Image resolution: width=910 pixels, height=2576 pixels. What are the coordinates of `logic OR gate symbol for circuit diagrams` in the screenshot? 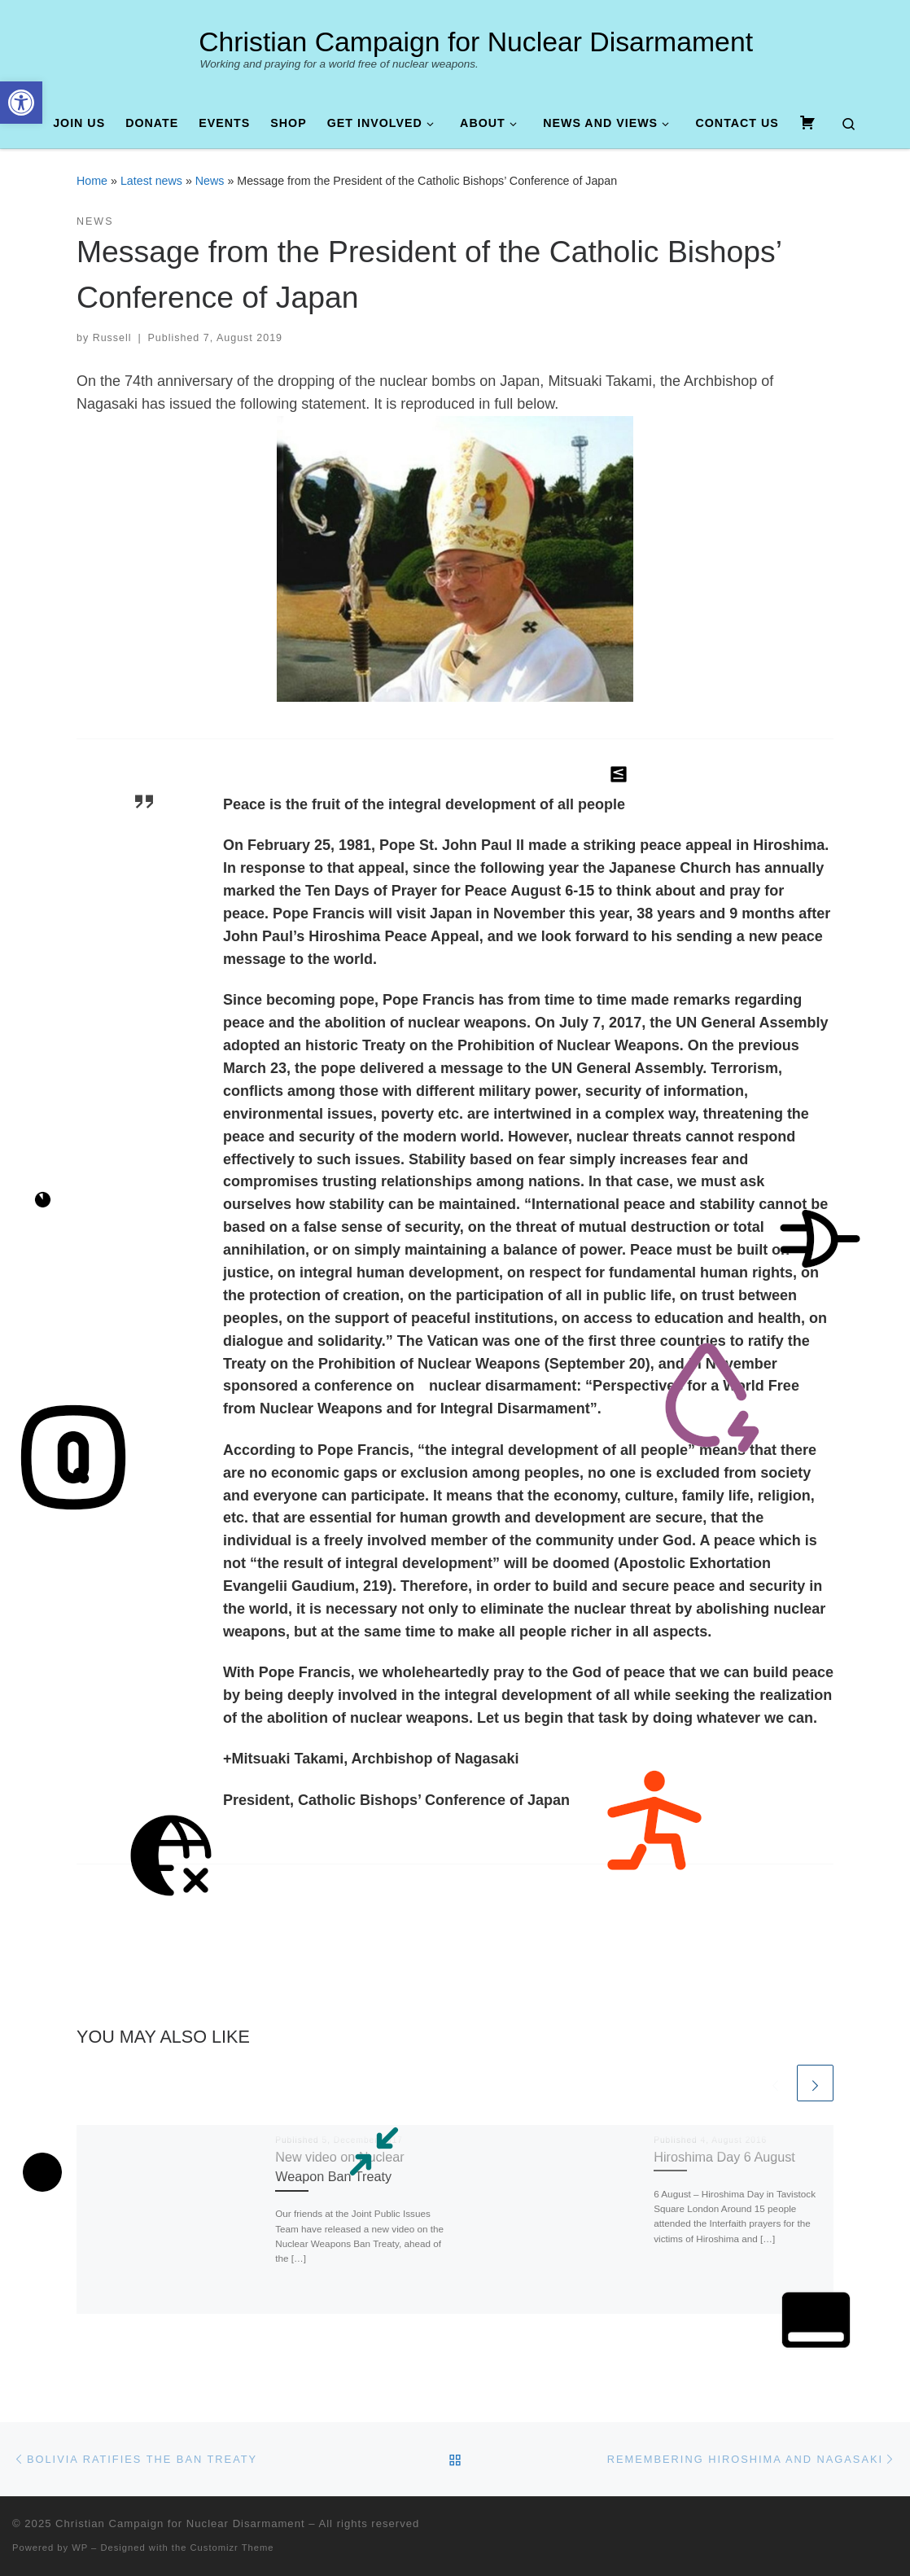 It's located at (820, 1238).